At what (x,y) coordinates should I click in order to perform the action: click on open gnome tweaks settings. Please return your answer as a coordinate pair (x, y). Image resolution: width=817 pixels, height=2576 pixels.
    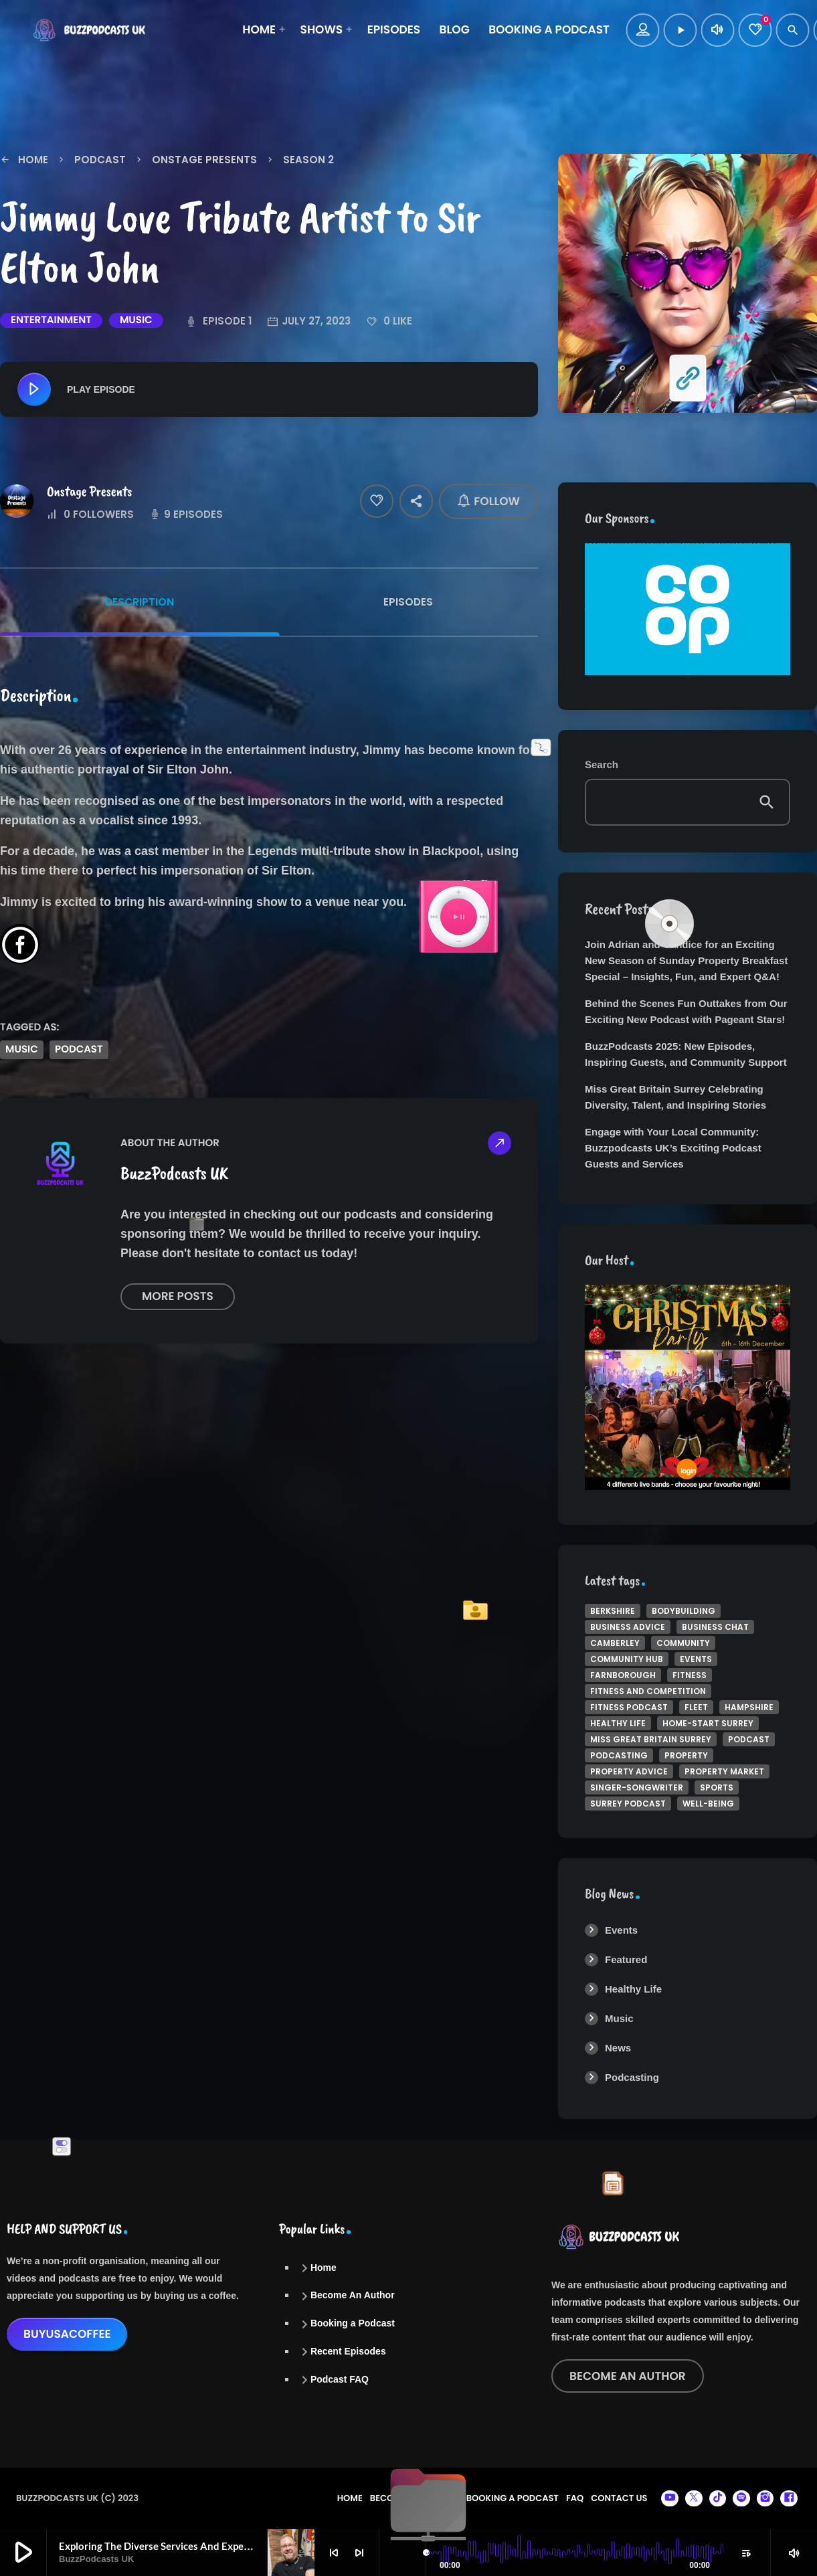
    Looking at the image, I should click on (62, 2146).